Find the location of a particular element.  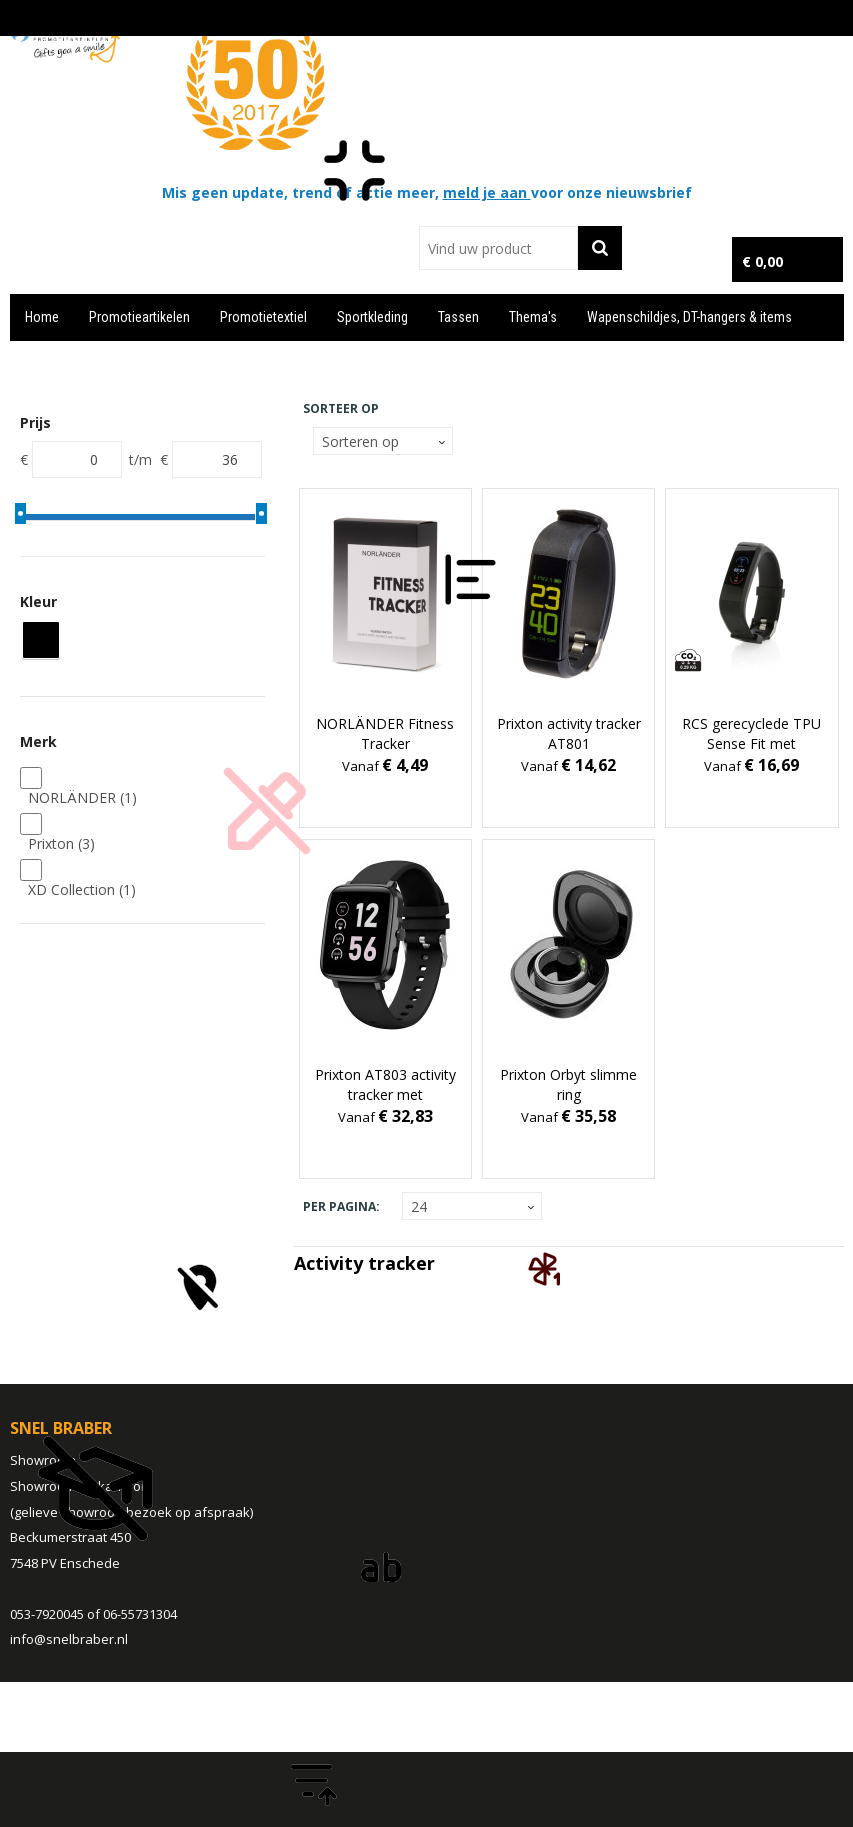

sort items in ascending order is located at coordinates (311, 1780).